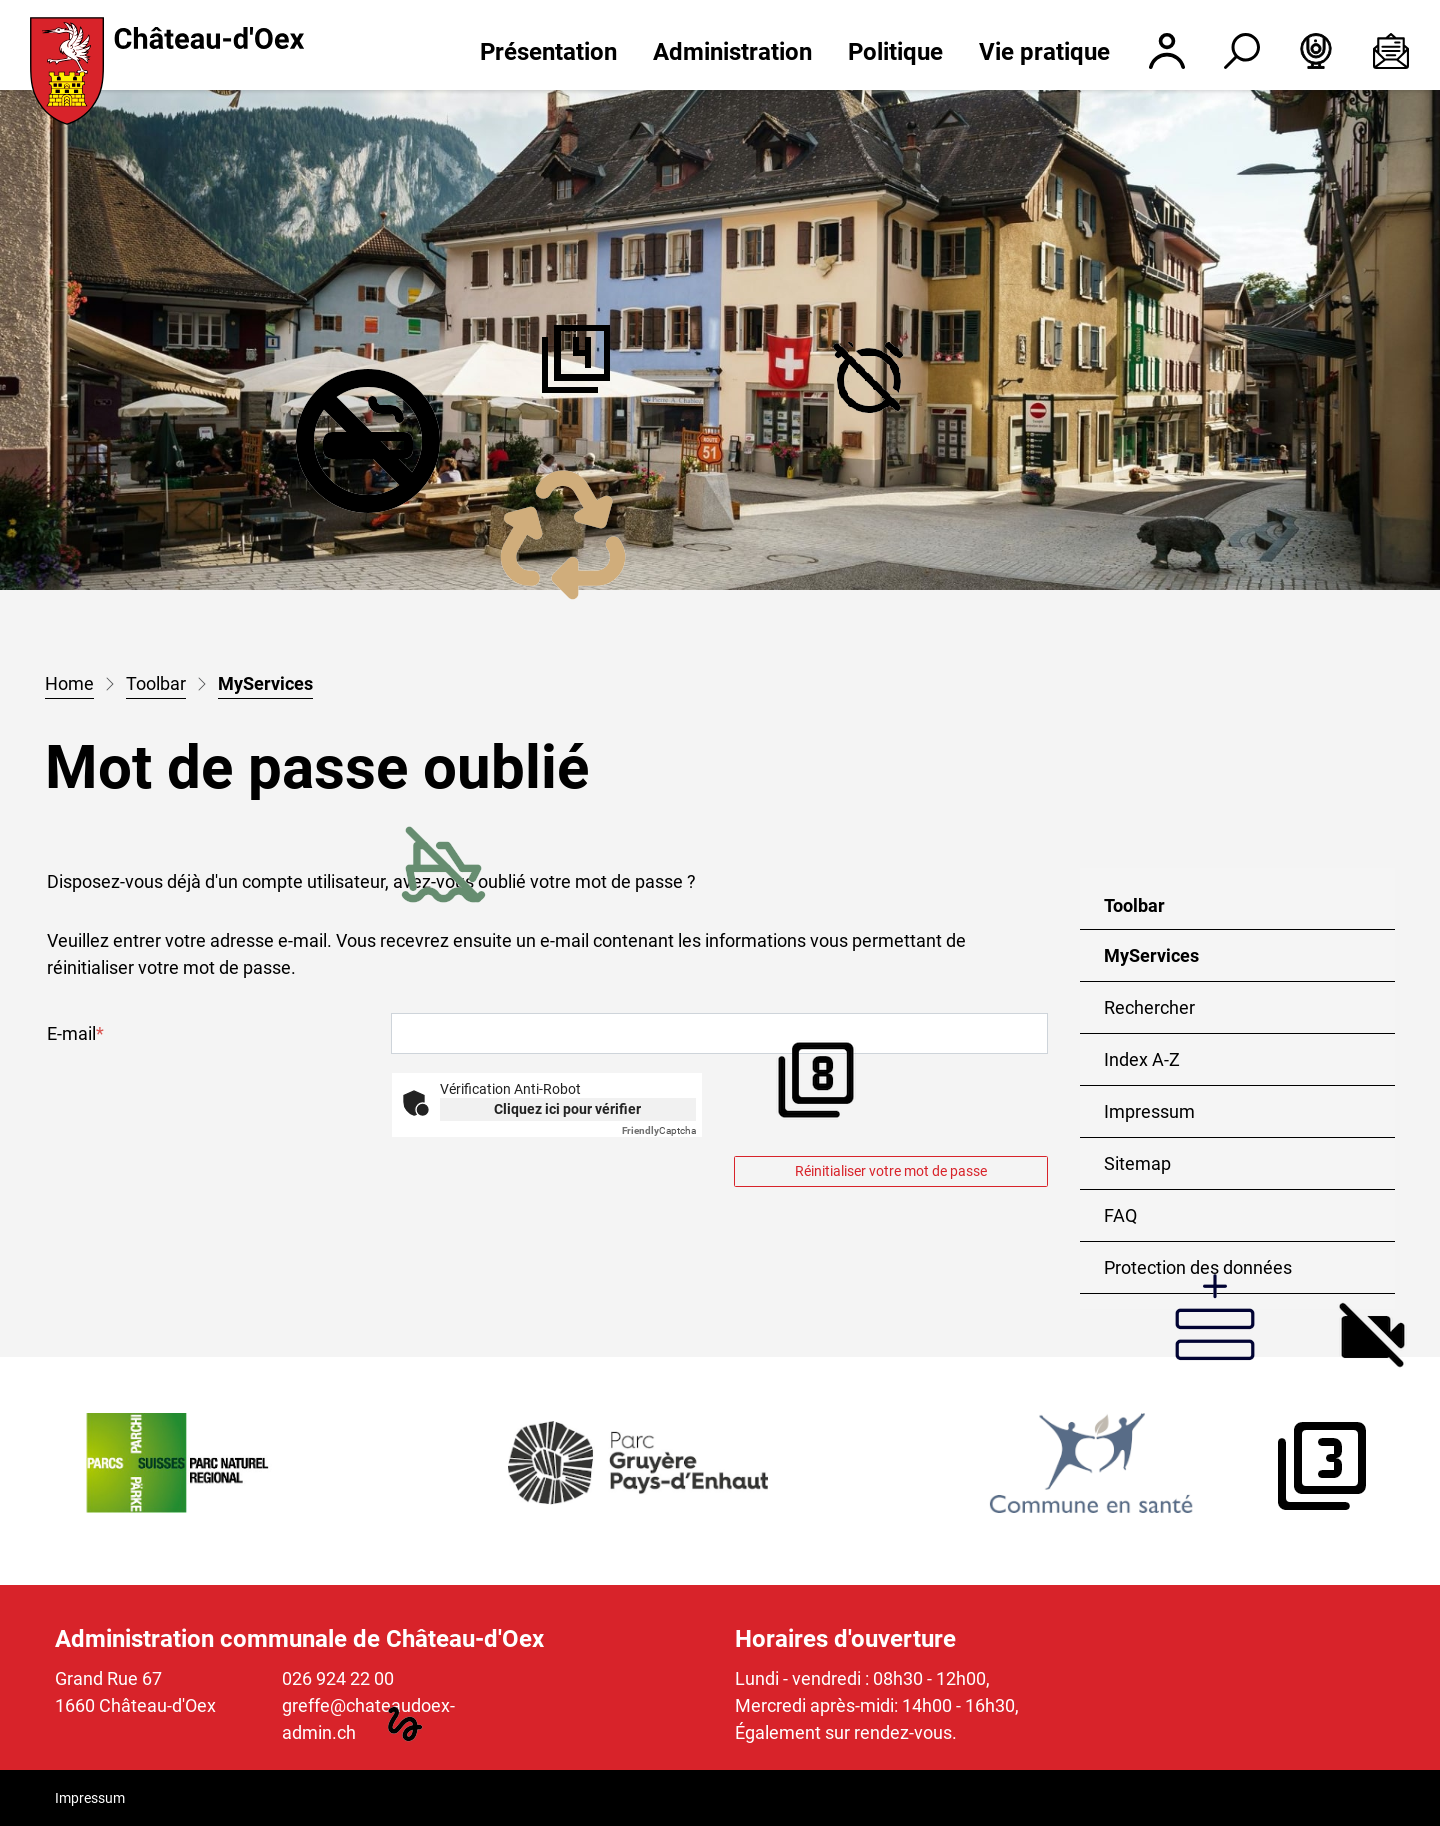 Image resolution: width=1440 pixels, height=1826 pixels. Describe the element at coordinates (1322, 1466) in the screenshot. I see `view the third item in a layered stack` at that location.